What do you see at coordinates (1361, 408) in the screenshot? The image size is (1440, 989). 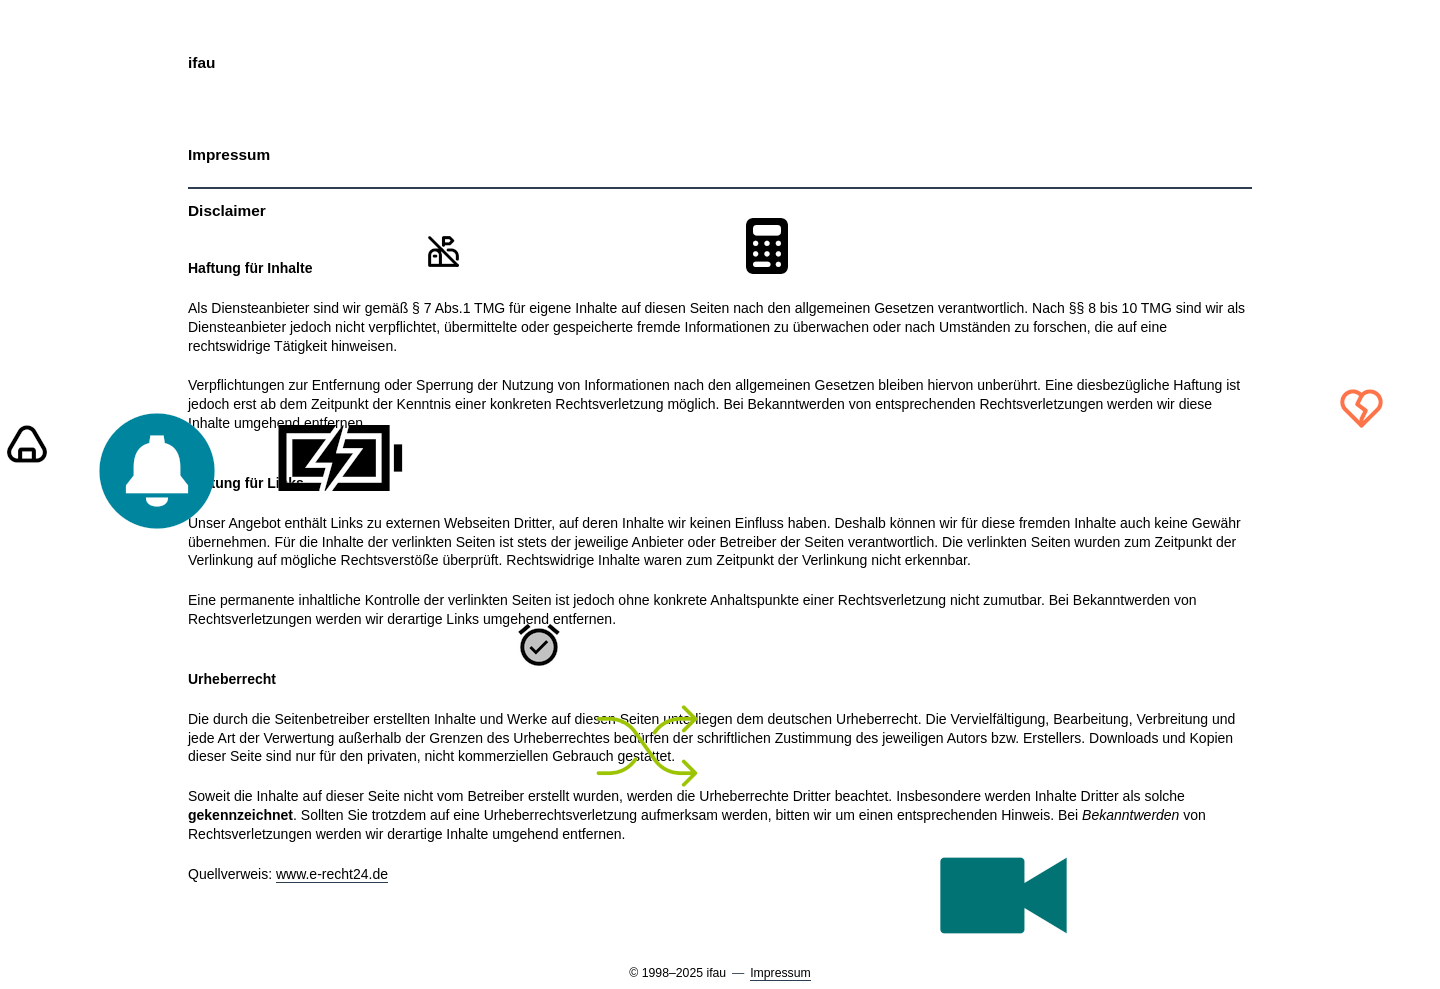 I see `remove from favorites` at bounding box center [1361, 408].